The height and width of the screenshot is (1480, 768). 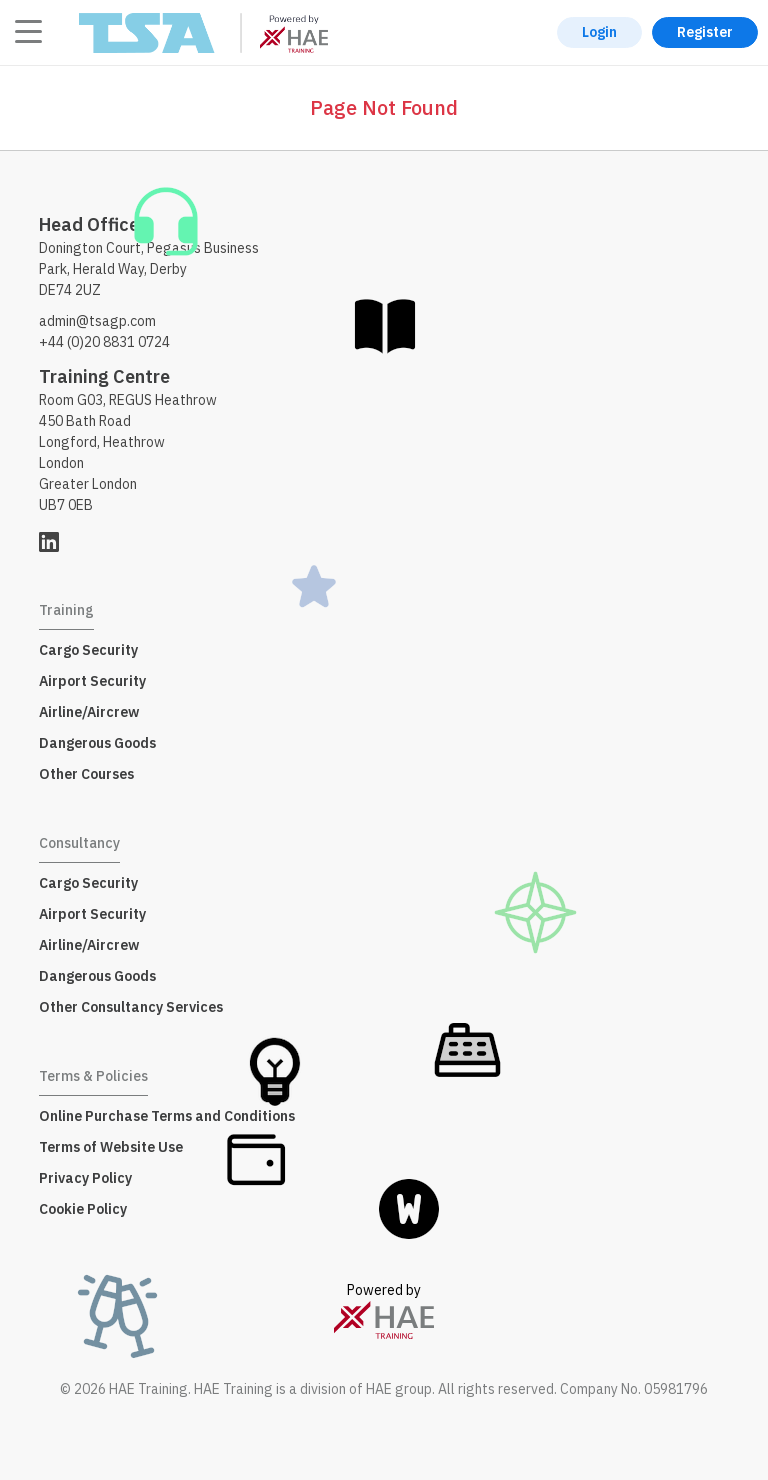 I want to click on access your wallet or payment methods, so click(x=255, y=1162).